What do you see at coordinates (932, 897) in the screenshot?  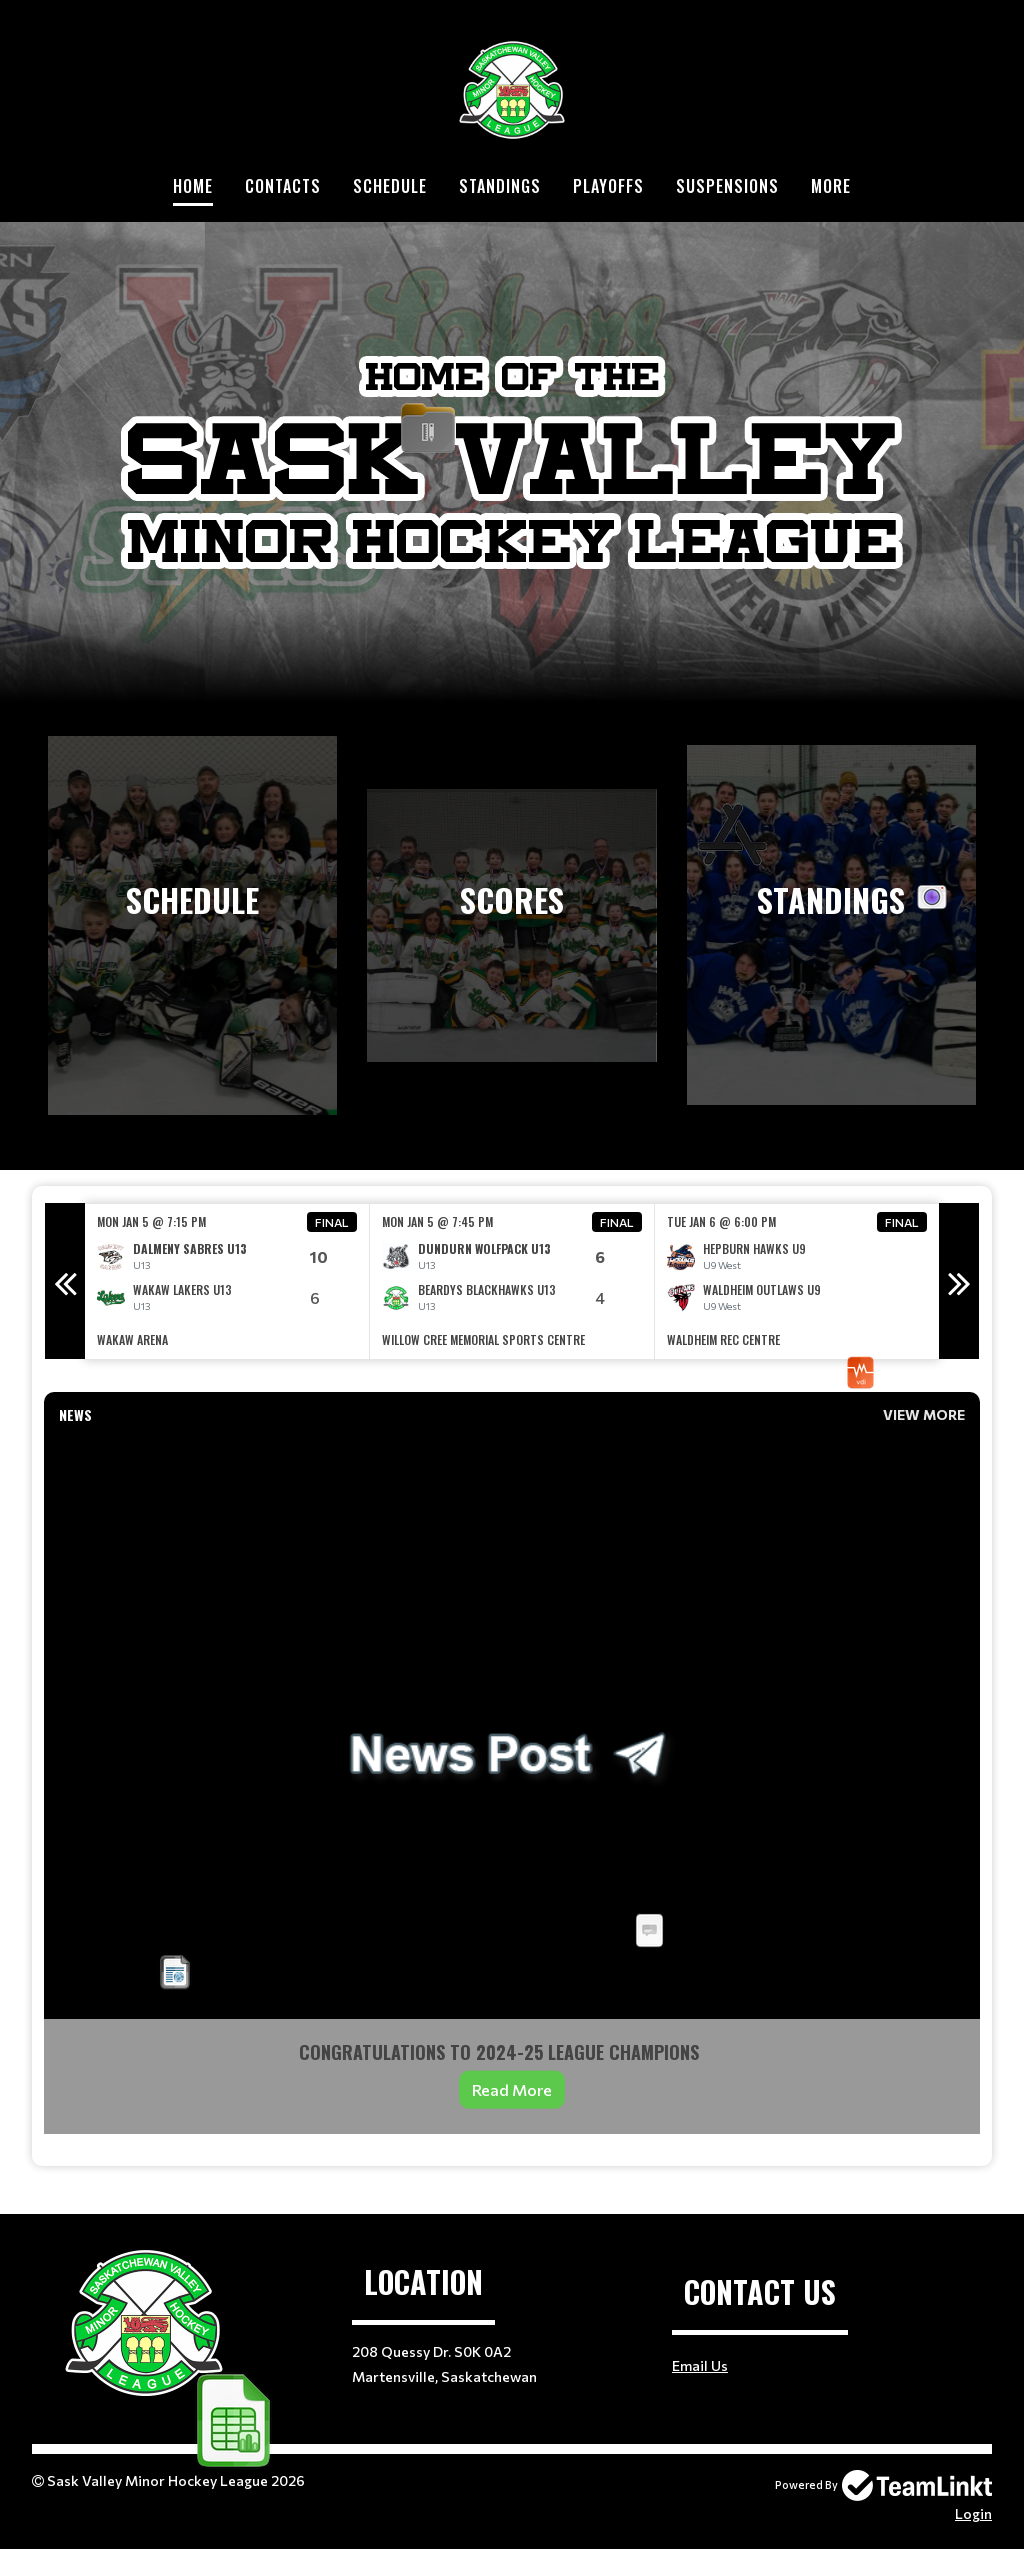 I see `open the cheese webcam application` at bounding box center [932, 897].